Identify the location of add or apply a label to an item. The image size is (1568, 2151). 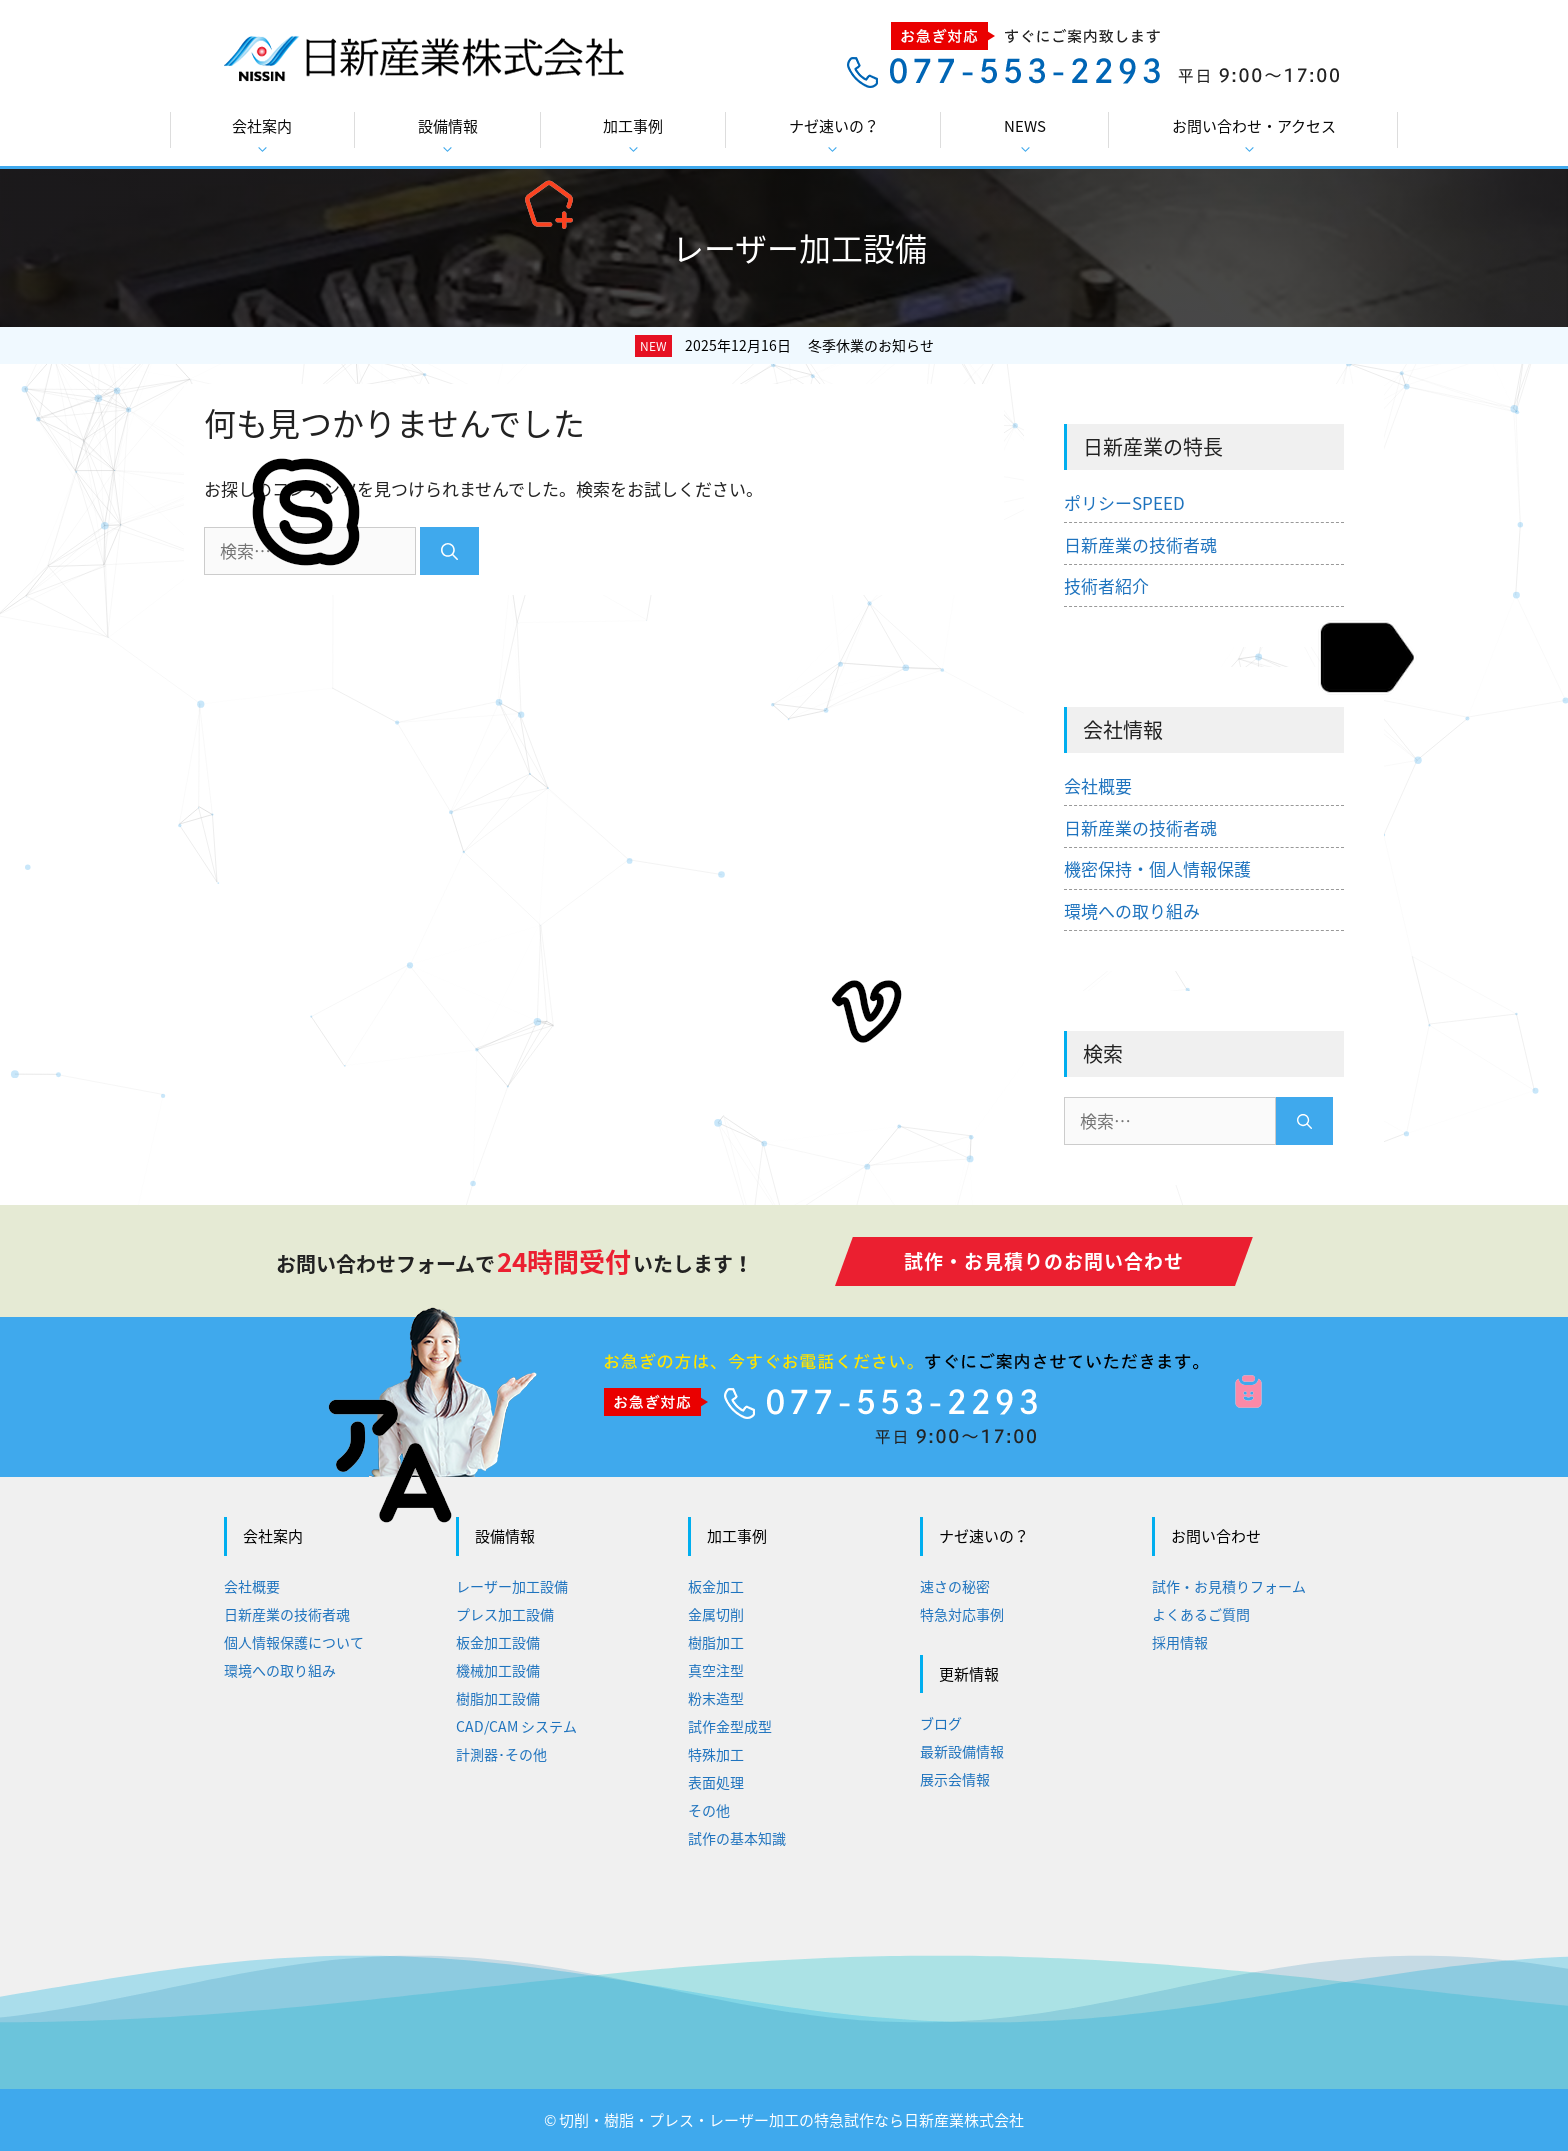
(1365, 657).